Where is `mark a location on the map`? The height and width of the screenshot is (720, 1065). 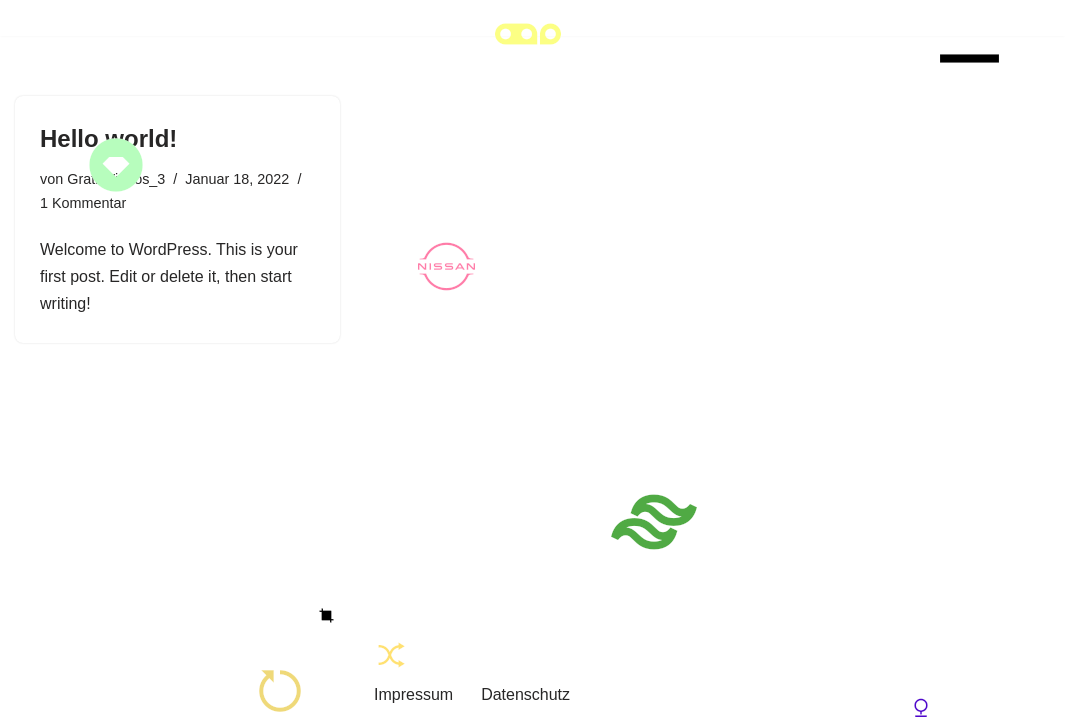 mark a location on the map is located at coordinates (921, 707).